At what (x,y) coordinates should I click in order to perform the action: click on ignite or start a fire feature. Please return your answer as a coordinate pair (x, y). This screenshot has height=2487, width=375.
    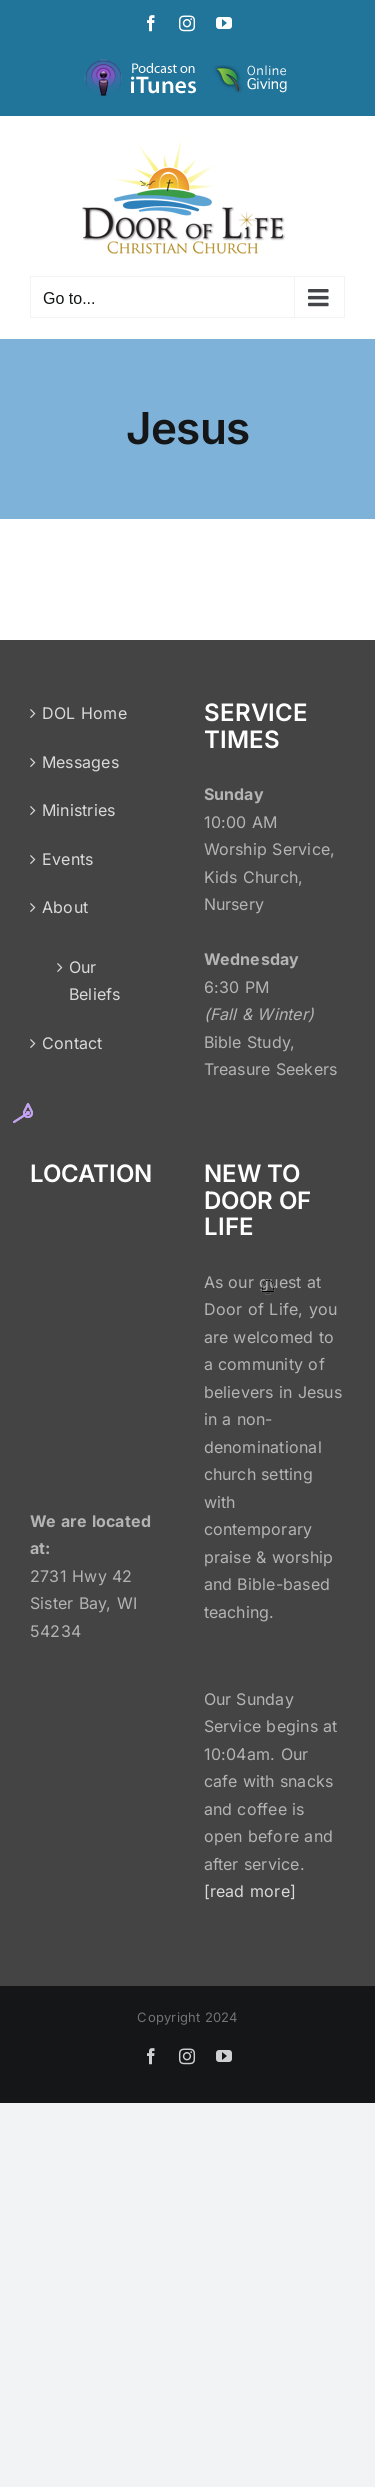
    Looking at the image, I should click on (23, 1113).